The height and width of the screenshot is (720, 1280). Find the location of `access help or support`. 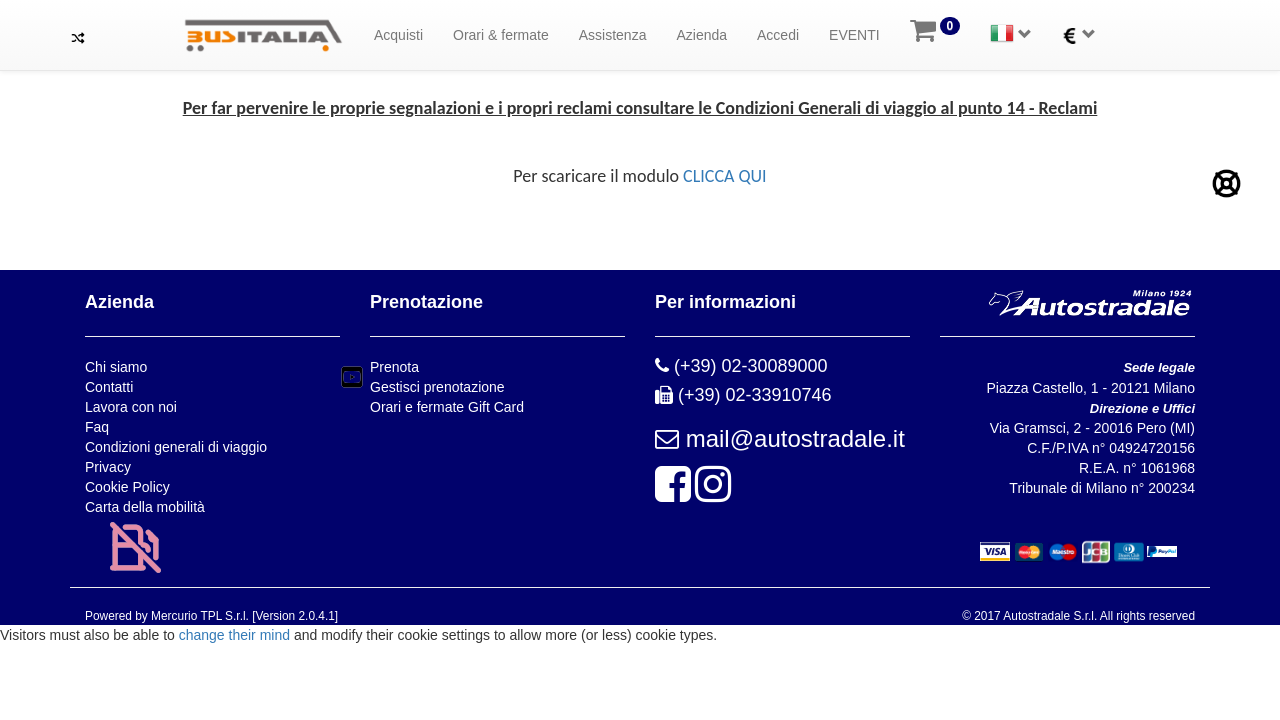

access help or support is located at coordinates (1226, 183).